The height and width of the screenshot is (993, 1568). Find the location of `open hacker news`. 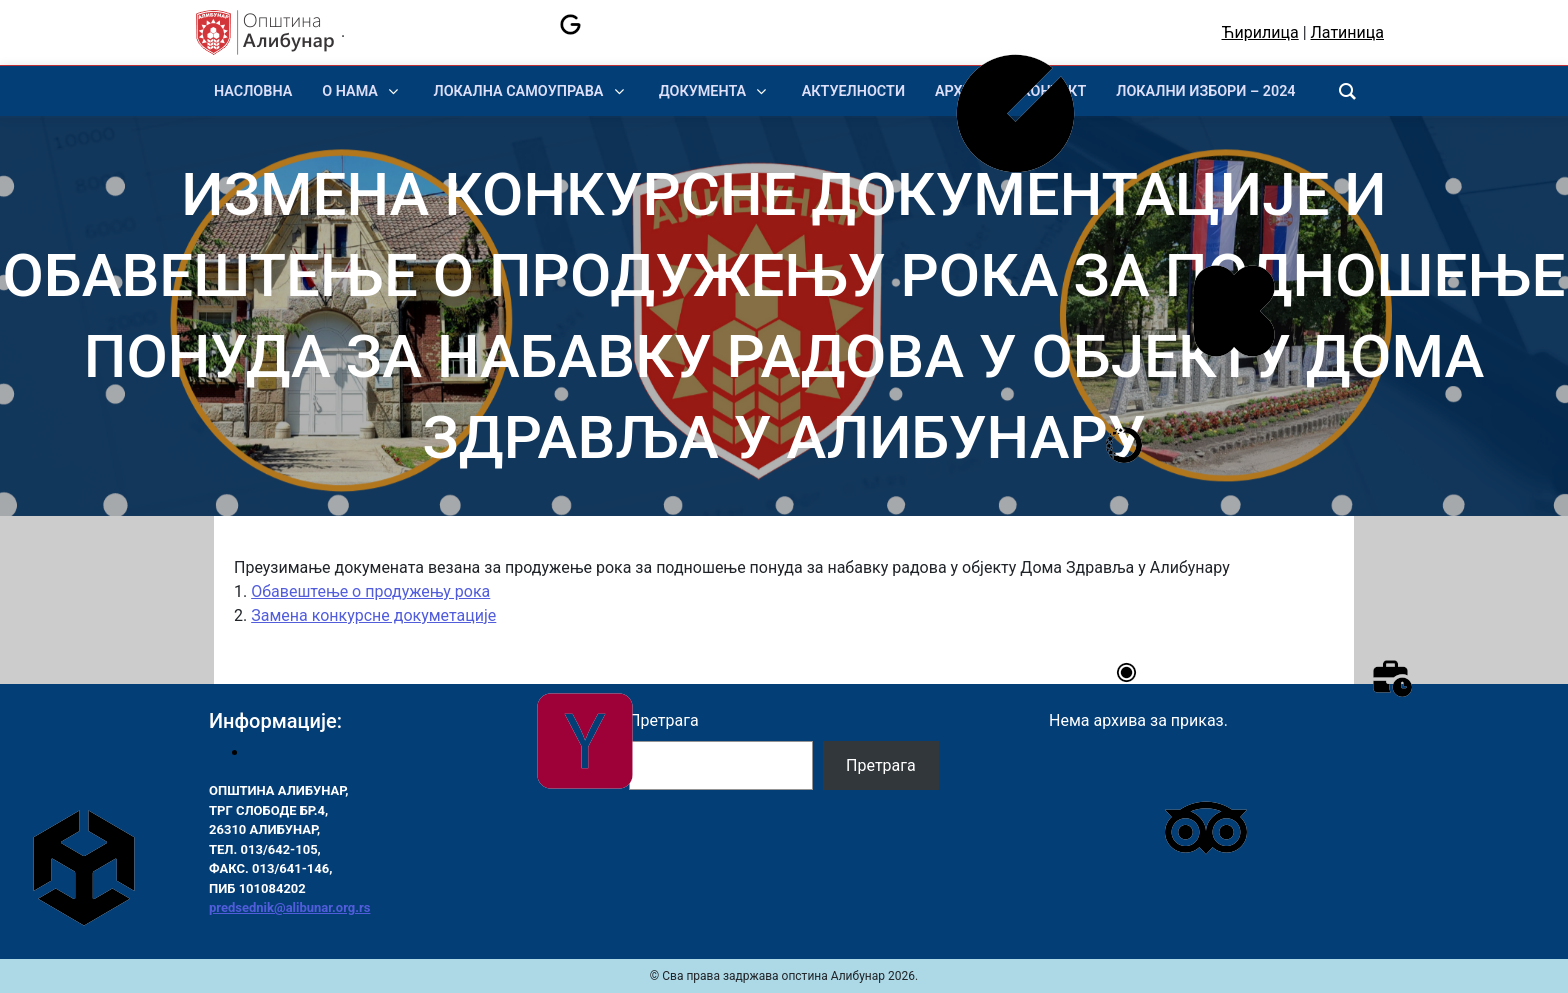

open hacker news is located at coordinates (585, 741).